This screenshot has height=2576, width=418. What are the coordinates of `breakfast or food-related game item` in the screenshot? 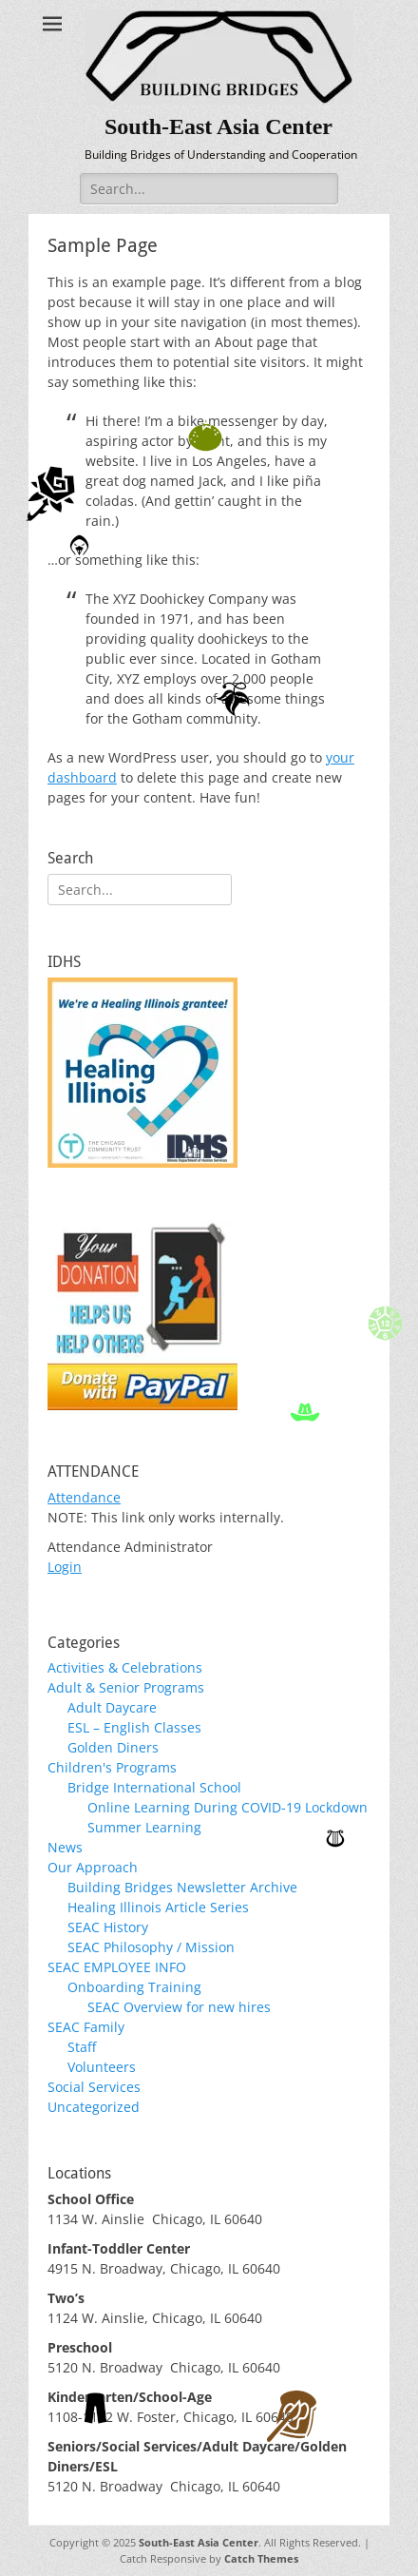 It's located at (292, 2416).